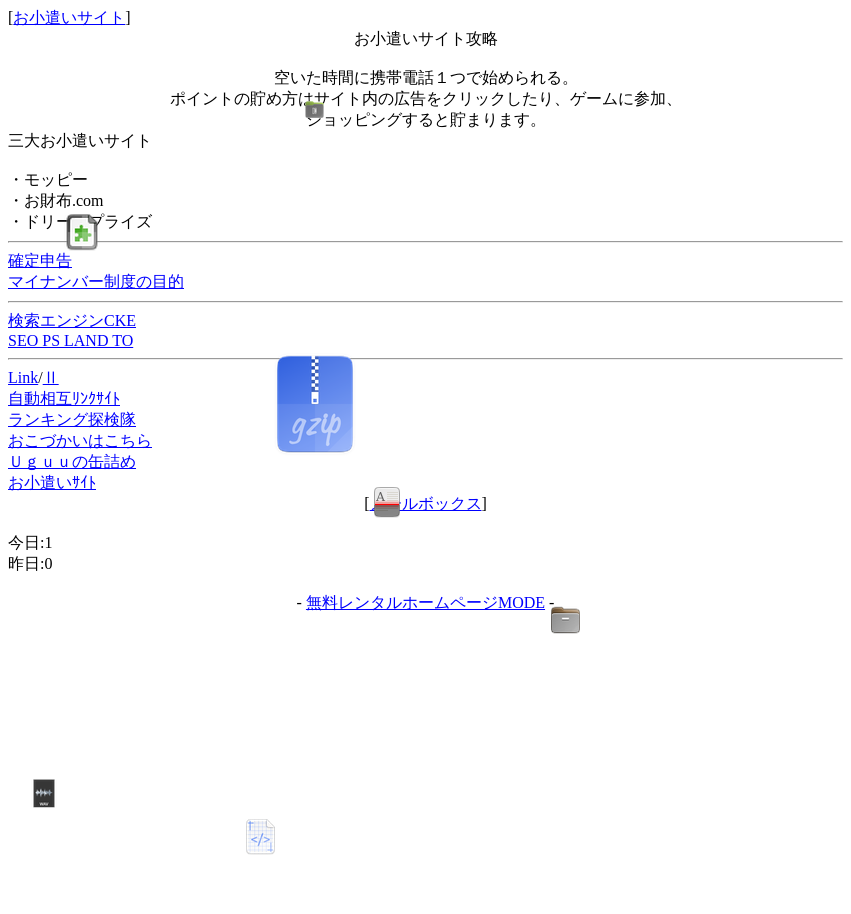 The height and width of the screenshot is (914, 851). Describe the element at coordinates (82, 232) in the screenshot. I see `an openoffice extension or add-on file` at that location.